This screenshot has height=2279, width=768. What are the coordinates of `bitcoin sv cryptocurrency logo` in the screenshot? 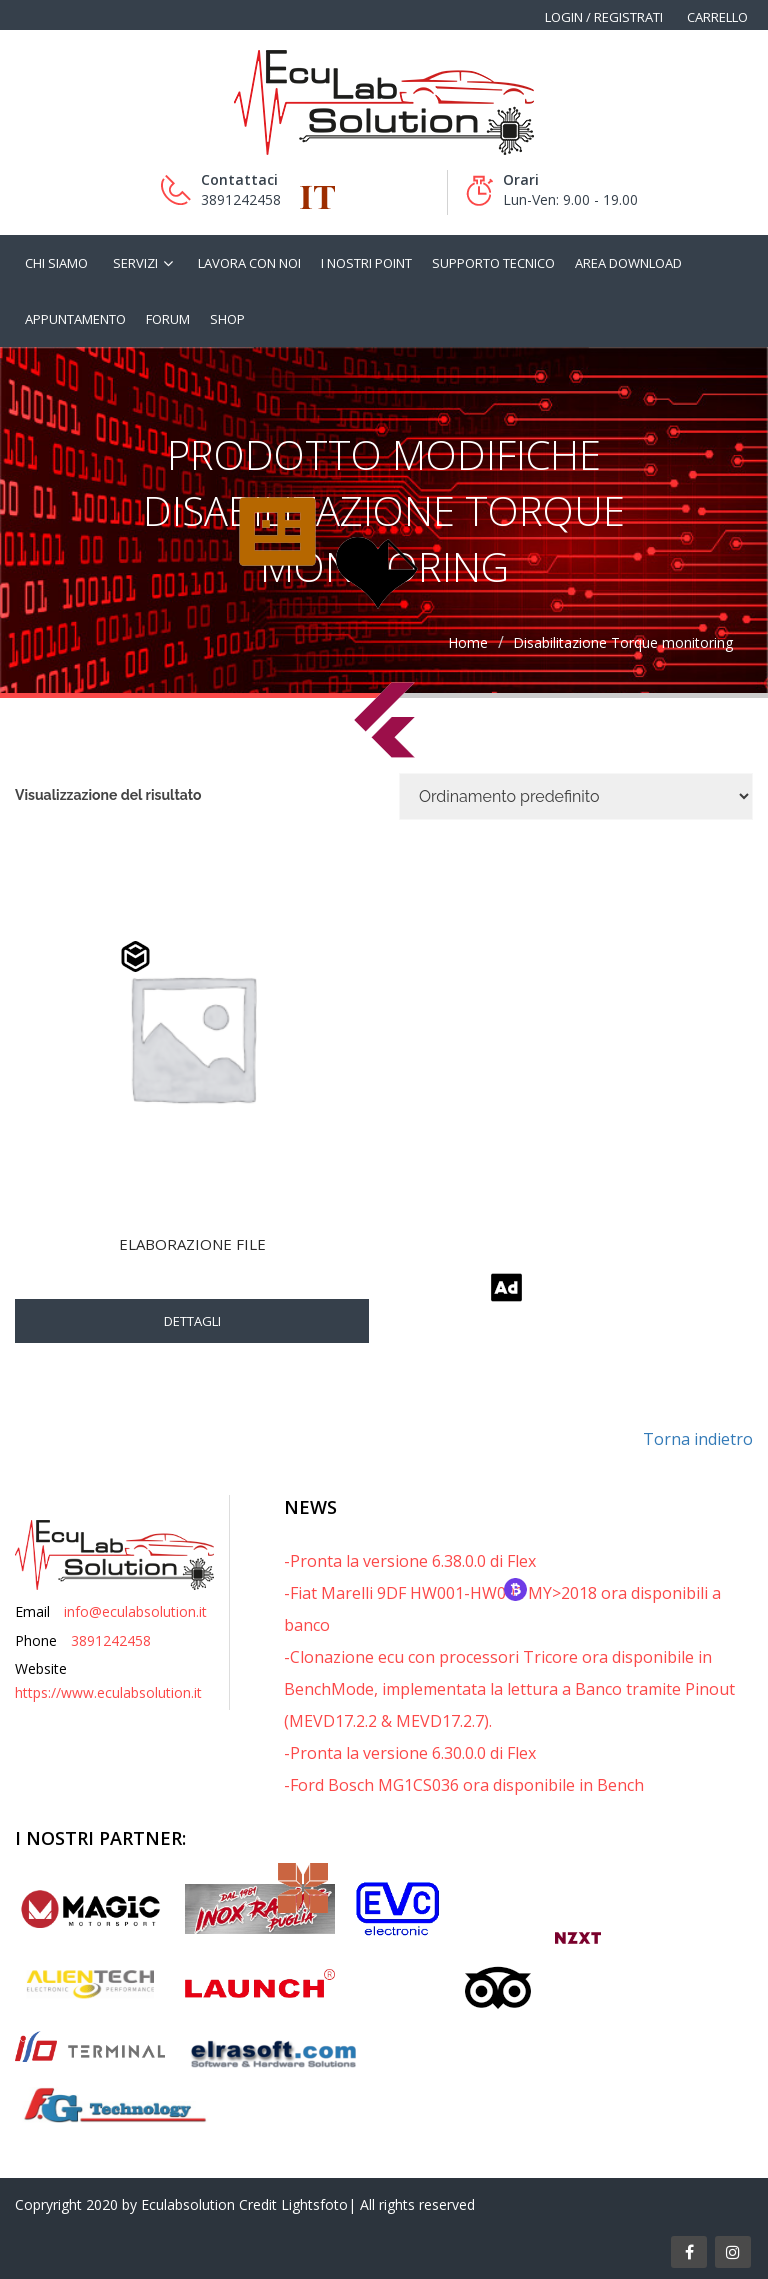 It's located at (515, 1589).